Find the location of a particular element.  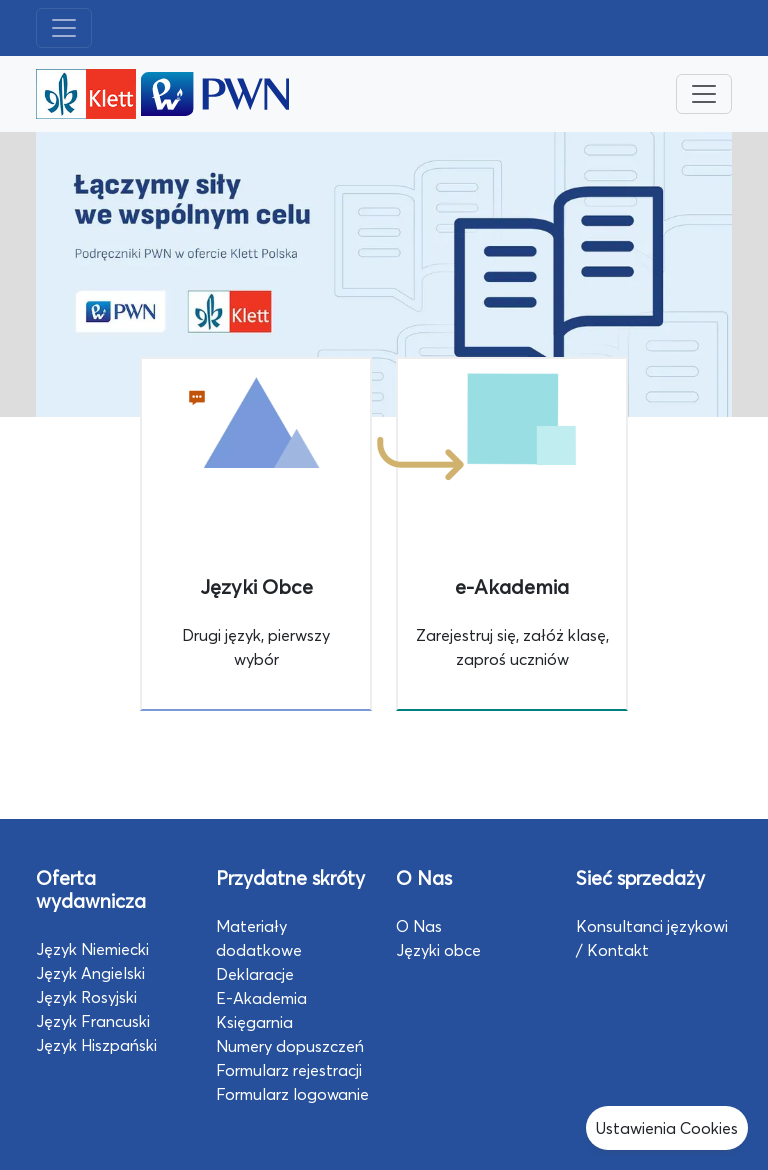

open chat or messaging is located at coordinates (197, 398).